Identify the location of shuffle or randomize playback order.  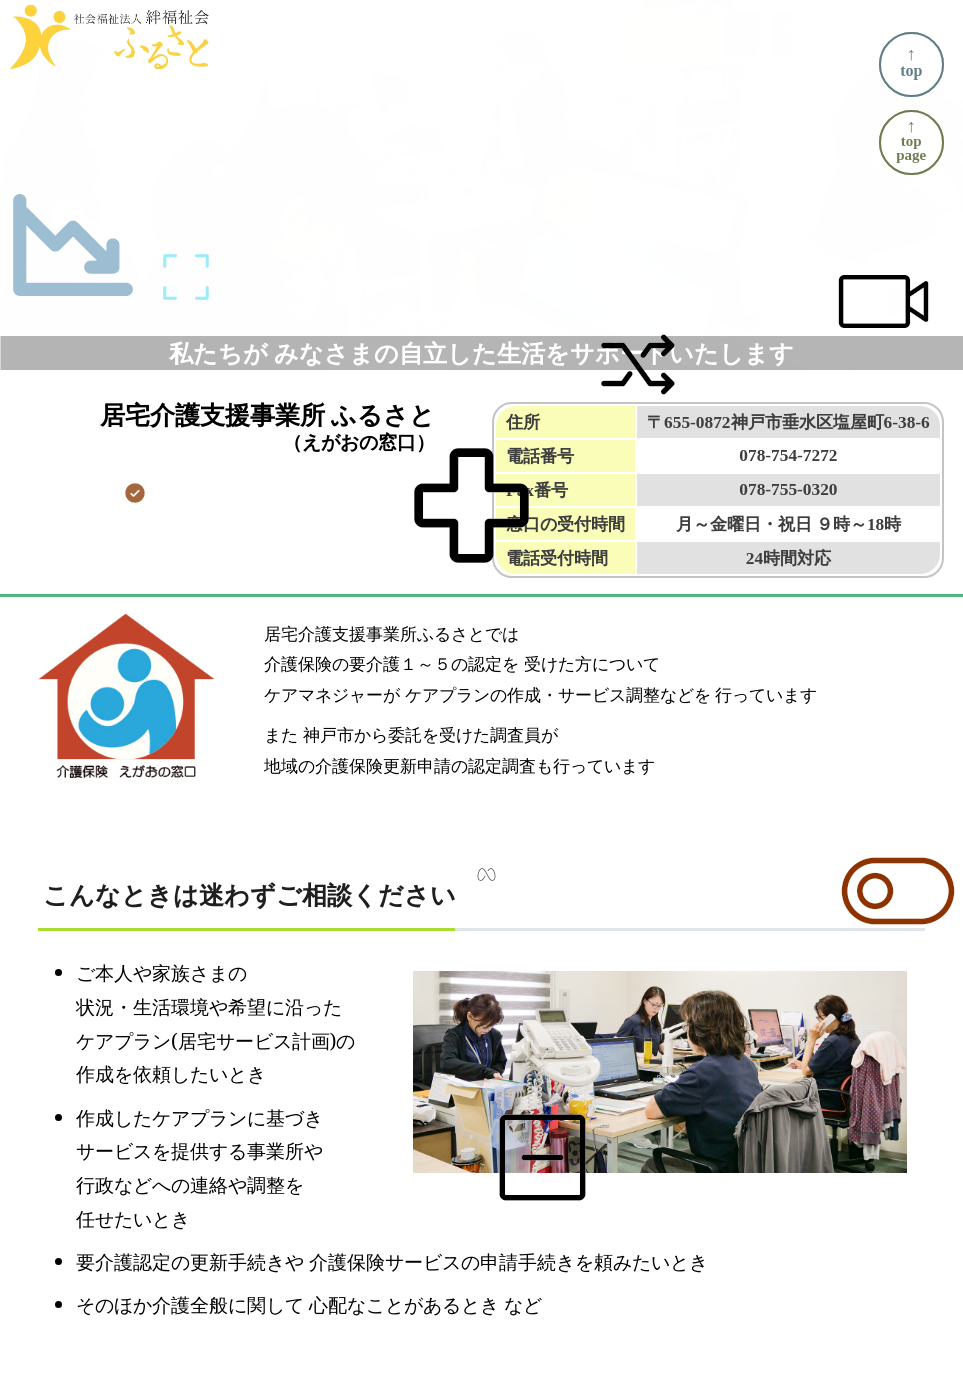
(636, 364).